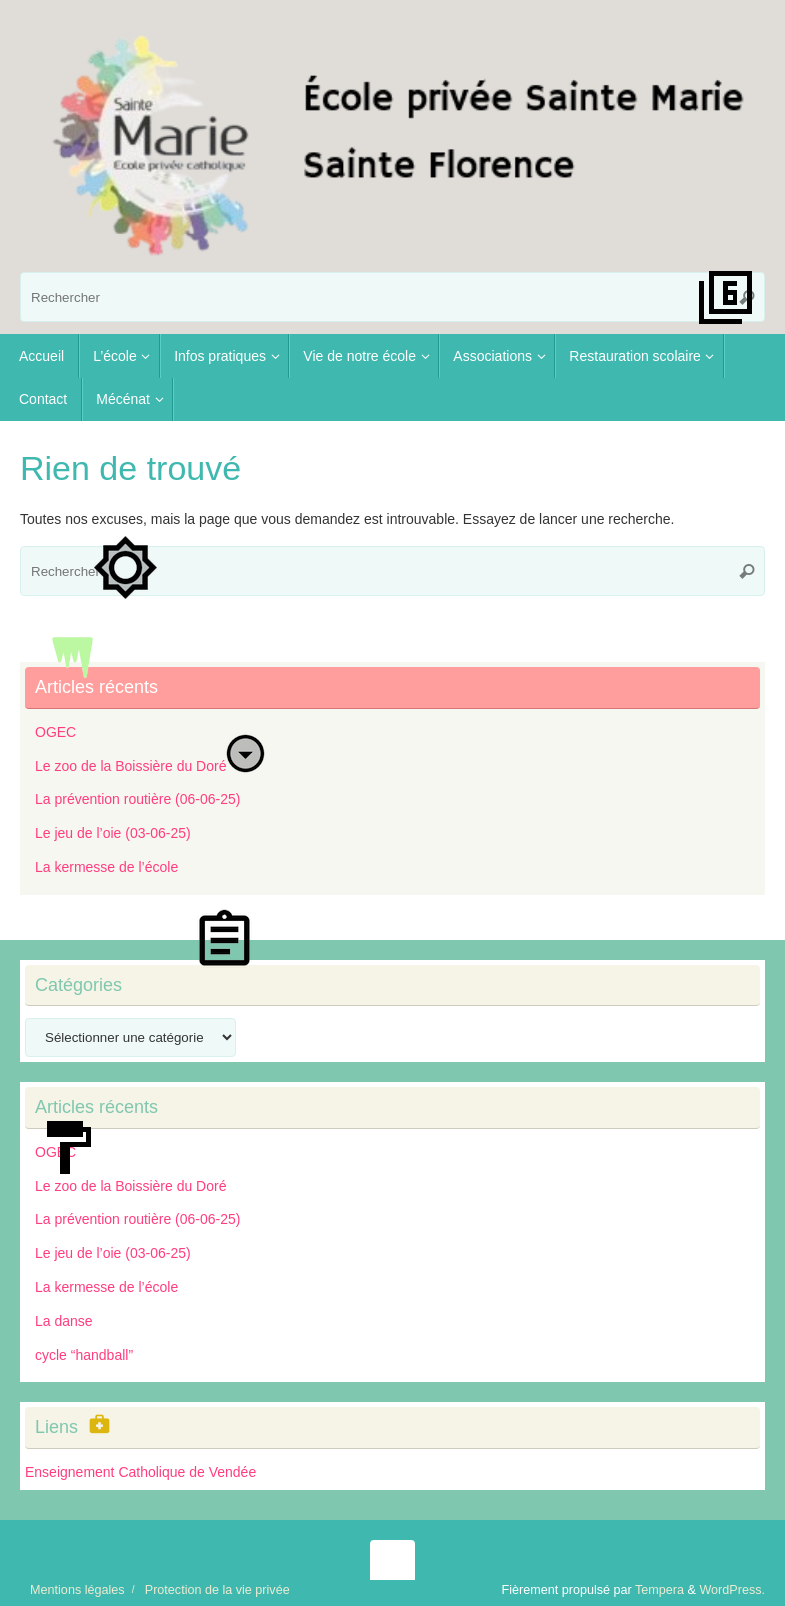 The width and height of the screenshot is (785, 1606). Describe the element at coordinates (99, 1424) in the screenshot. I see `access medical records or health information` at that location.